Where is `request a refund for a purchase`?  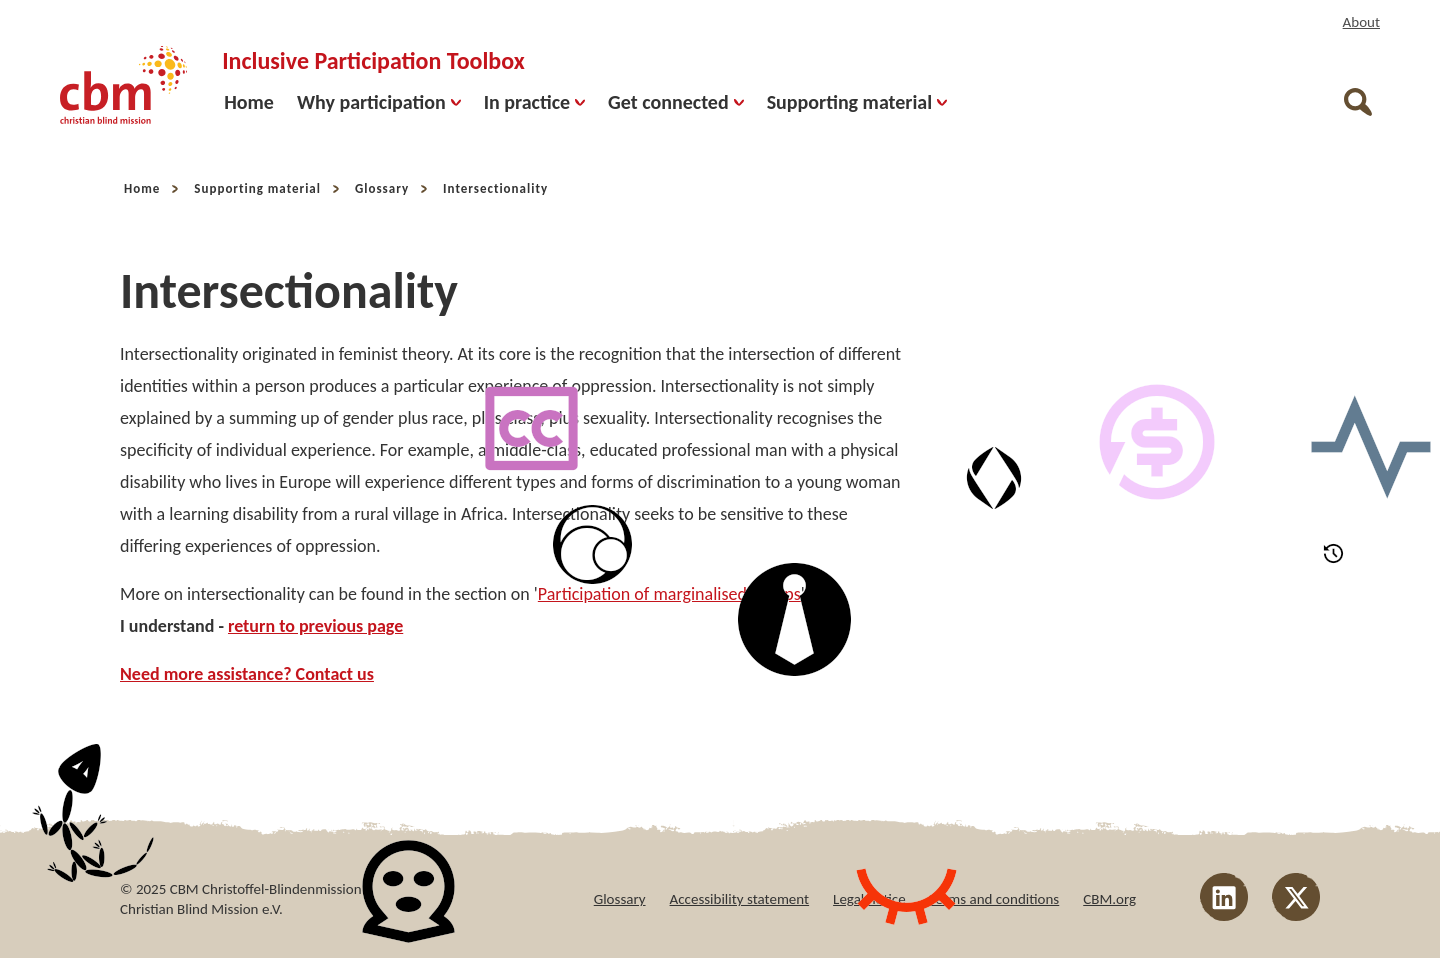 request a refund for a purchase is located at coordinates (1157, 442).